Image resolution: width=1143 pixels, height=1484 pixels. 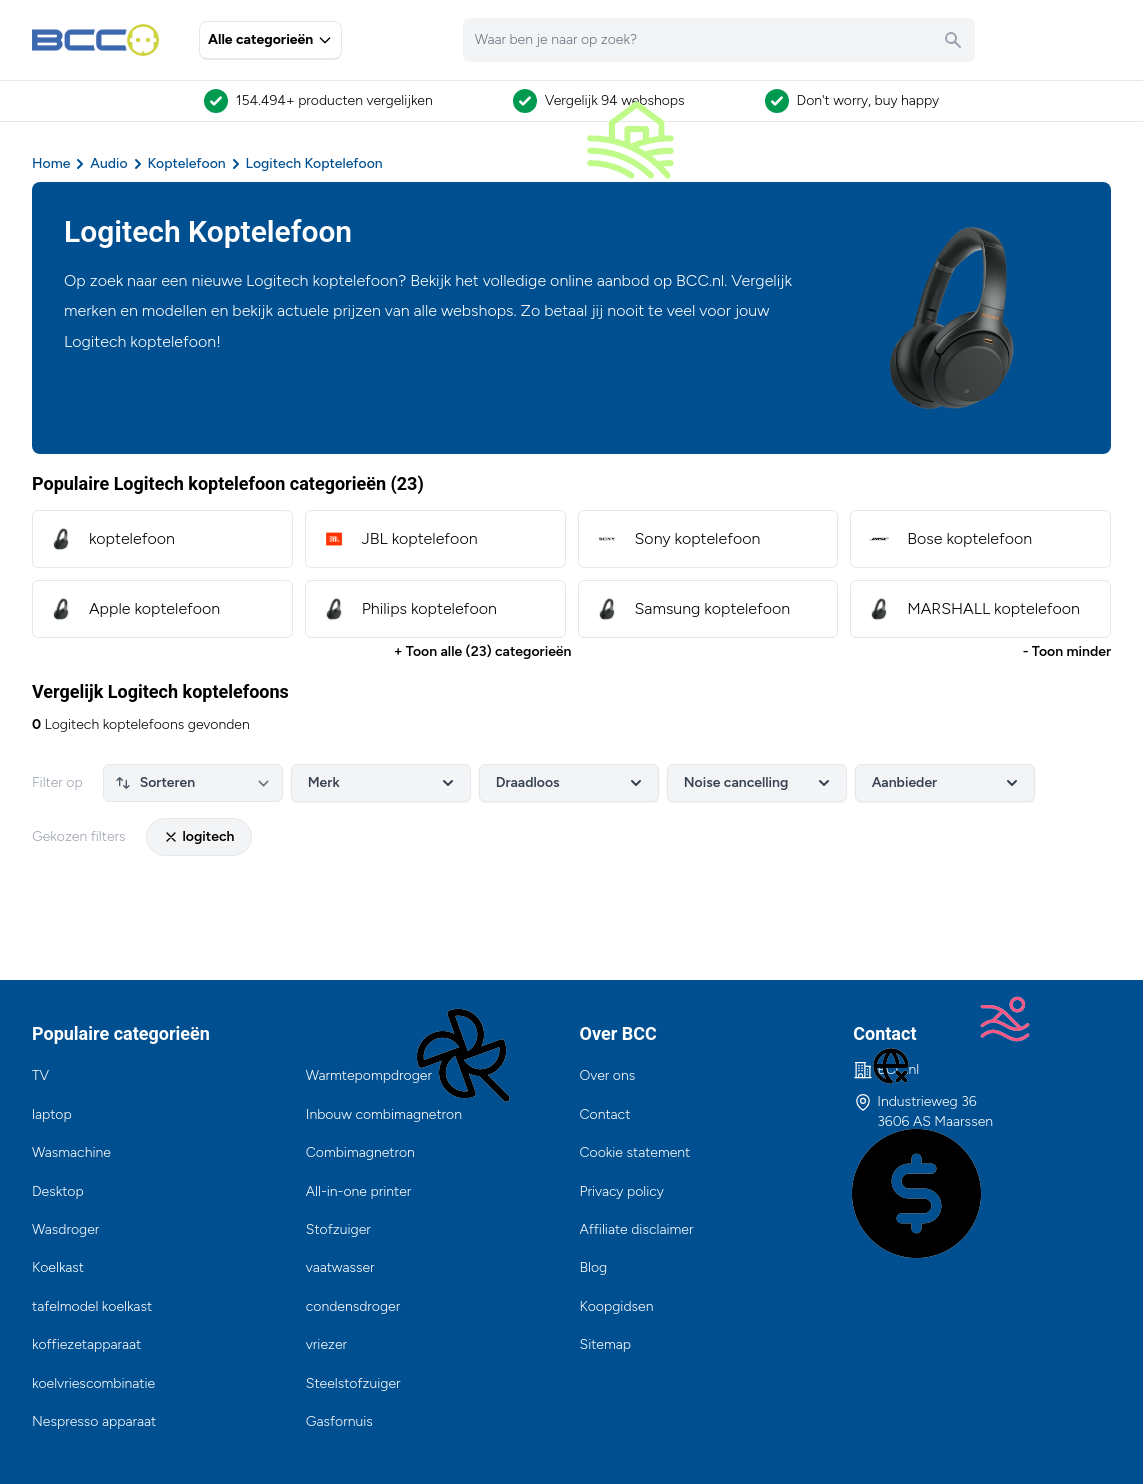 What do you see at coordinates (630, 141) in the screenshot?
I see `access farm or agricultural features` at bounding box center [630, 141].